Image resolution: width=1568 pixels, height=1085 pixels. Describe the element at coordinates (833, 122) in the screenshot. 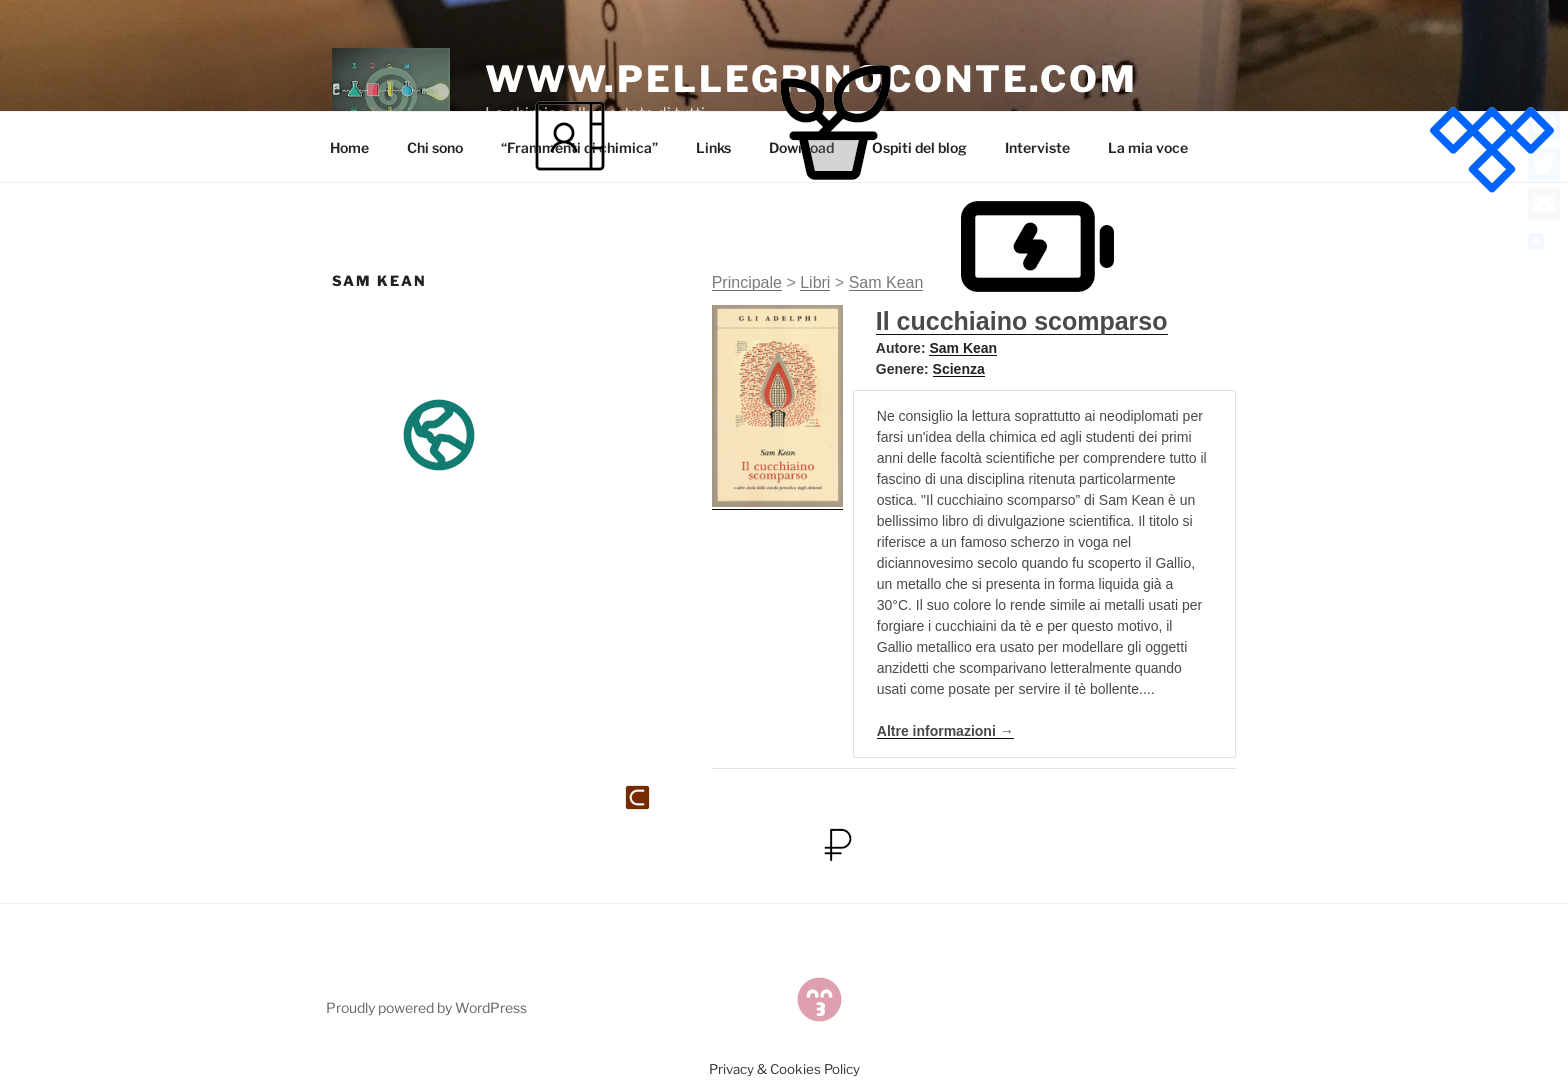

I see `access plant care or gardening features` at that location.